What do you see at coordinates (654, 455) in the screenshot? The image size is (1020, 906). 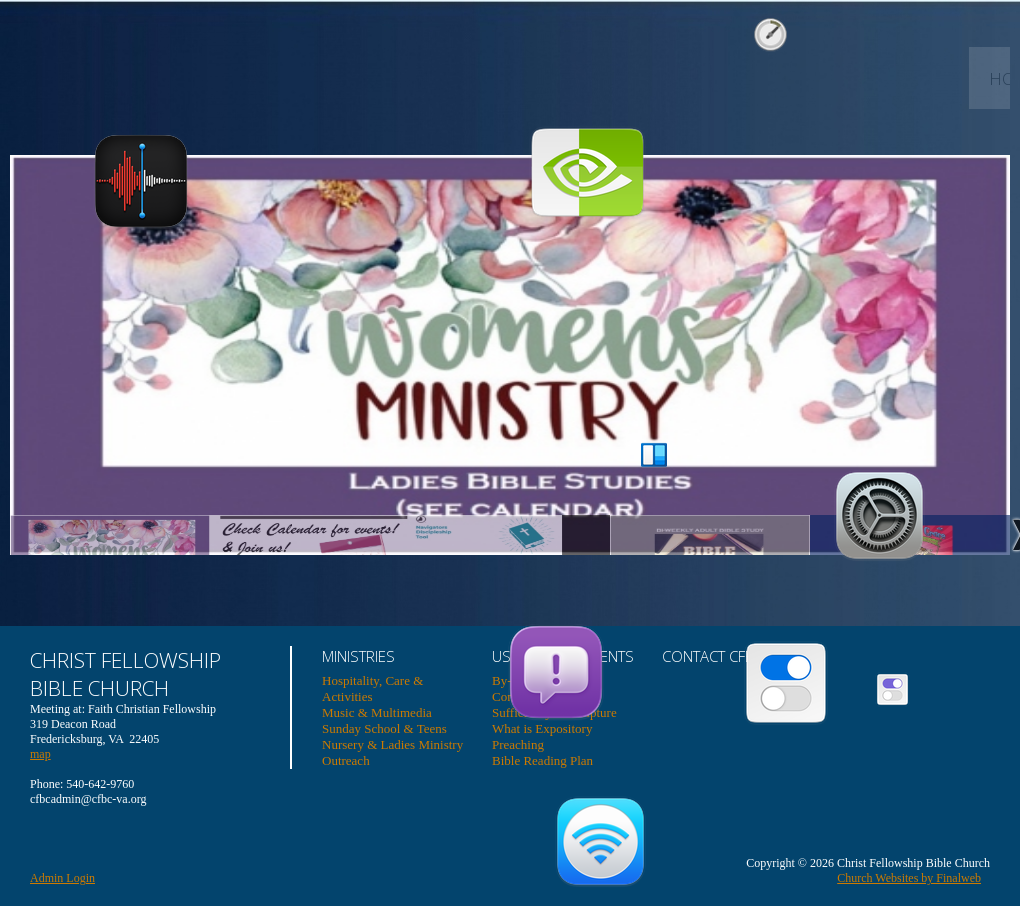 I see `open the widgets panel` at bounding box center [654, 455].